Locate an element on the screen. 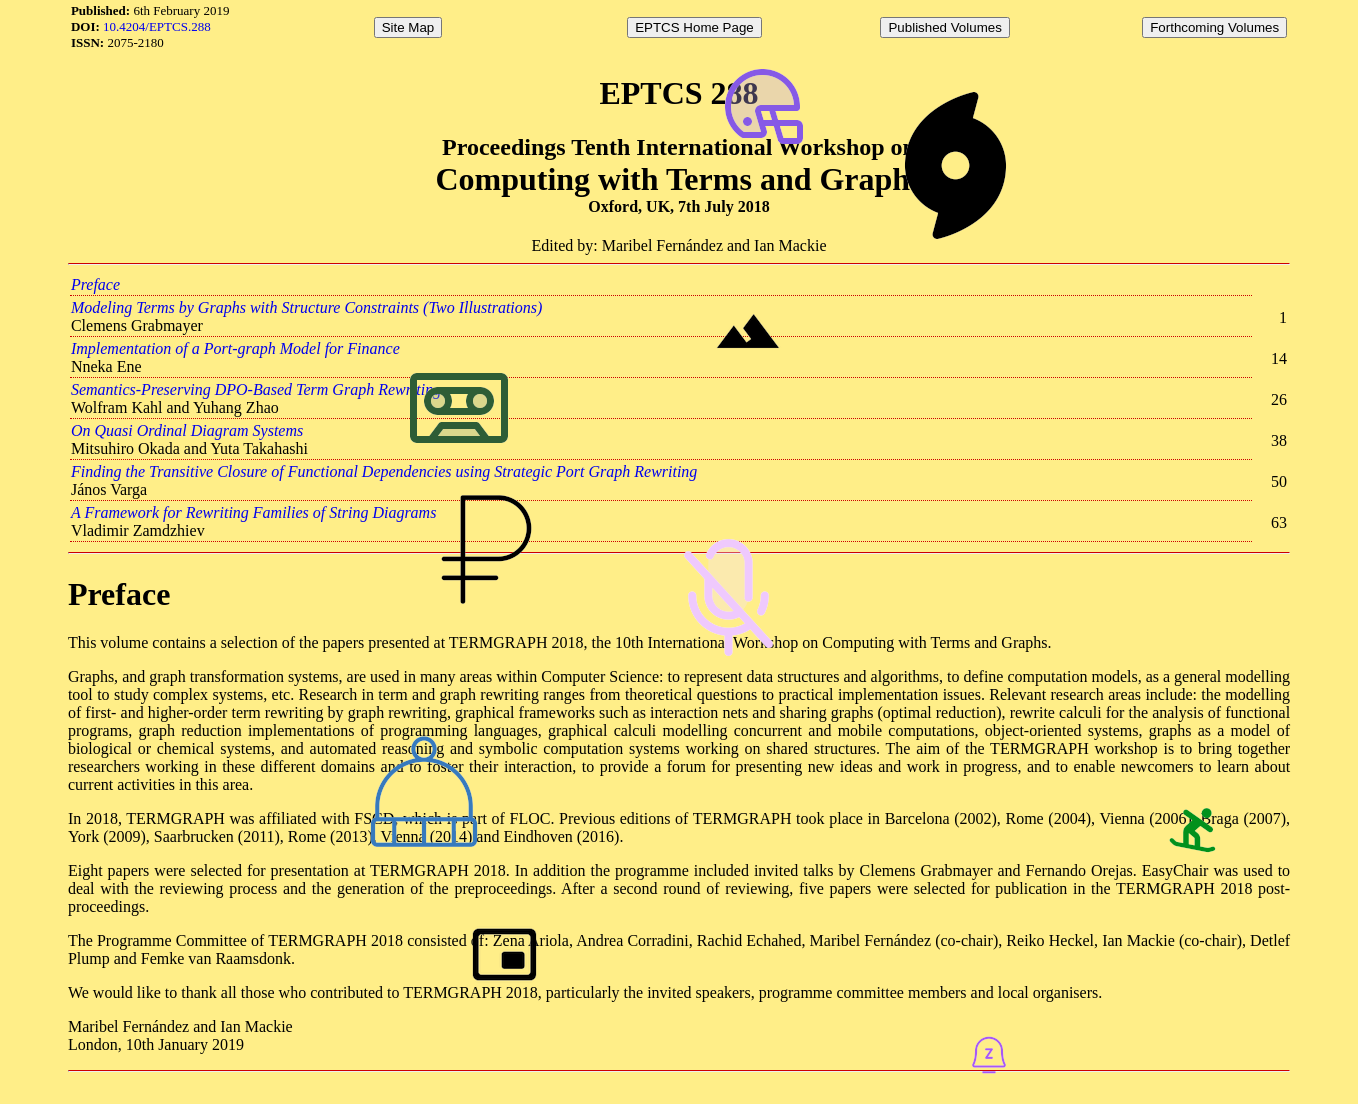  snowboarding activity or winter sports category is located at coordinates (1194, 829).